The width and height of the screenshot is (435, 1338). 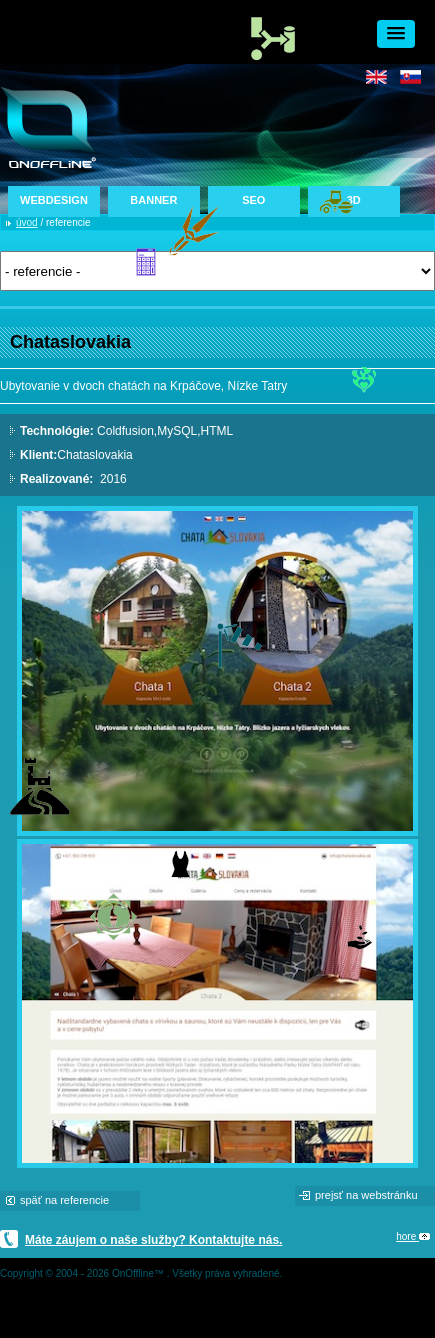 I want to click on browse sleeveless tops in clothing catalog, so click(x=180, y=863).